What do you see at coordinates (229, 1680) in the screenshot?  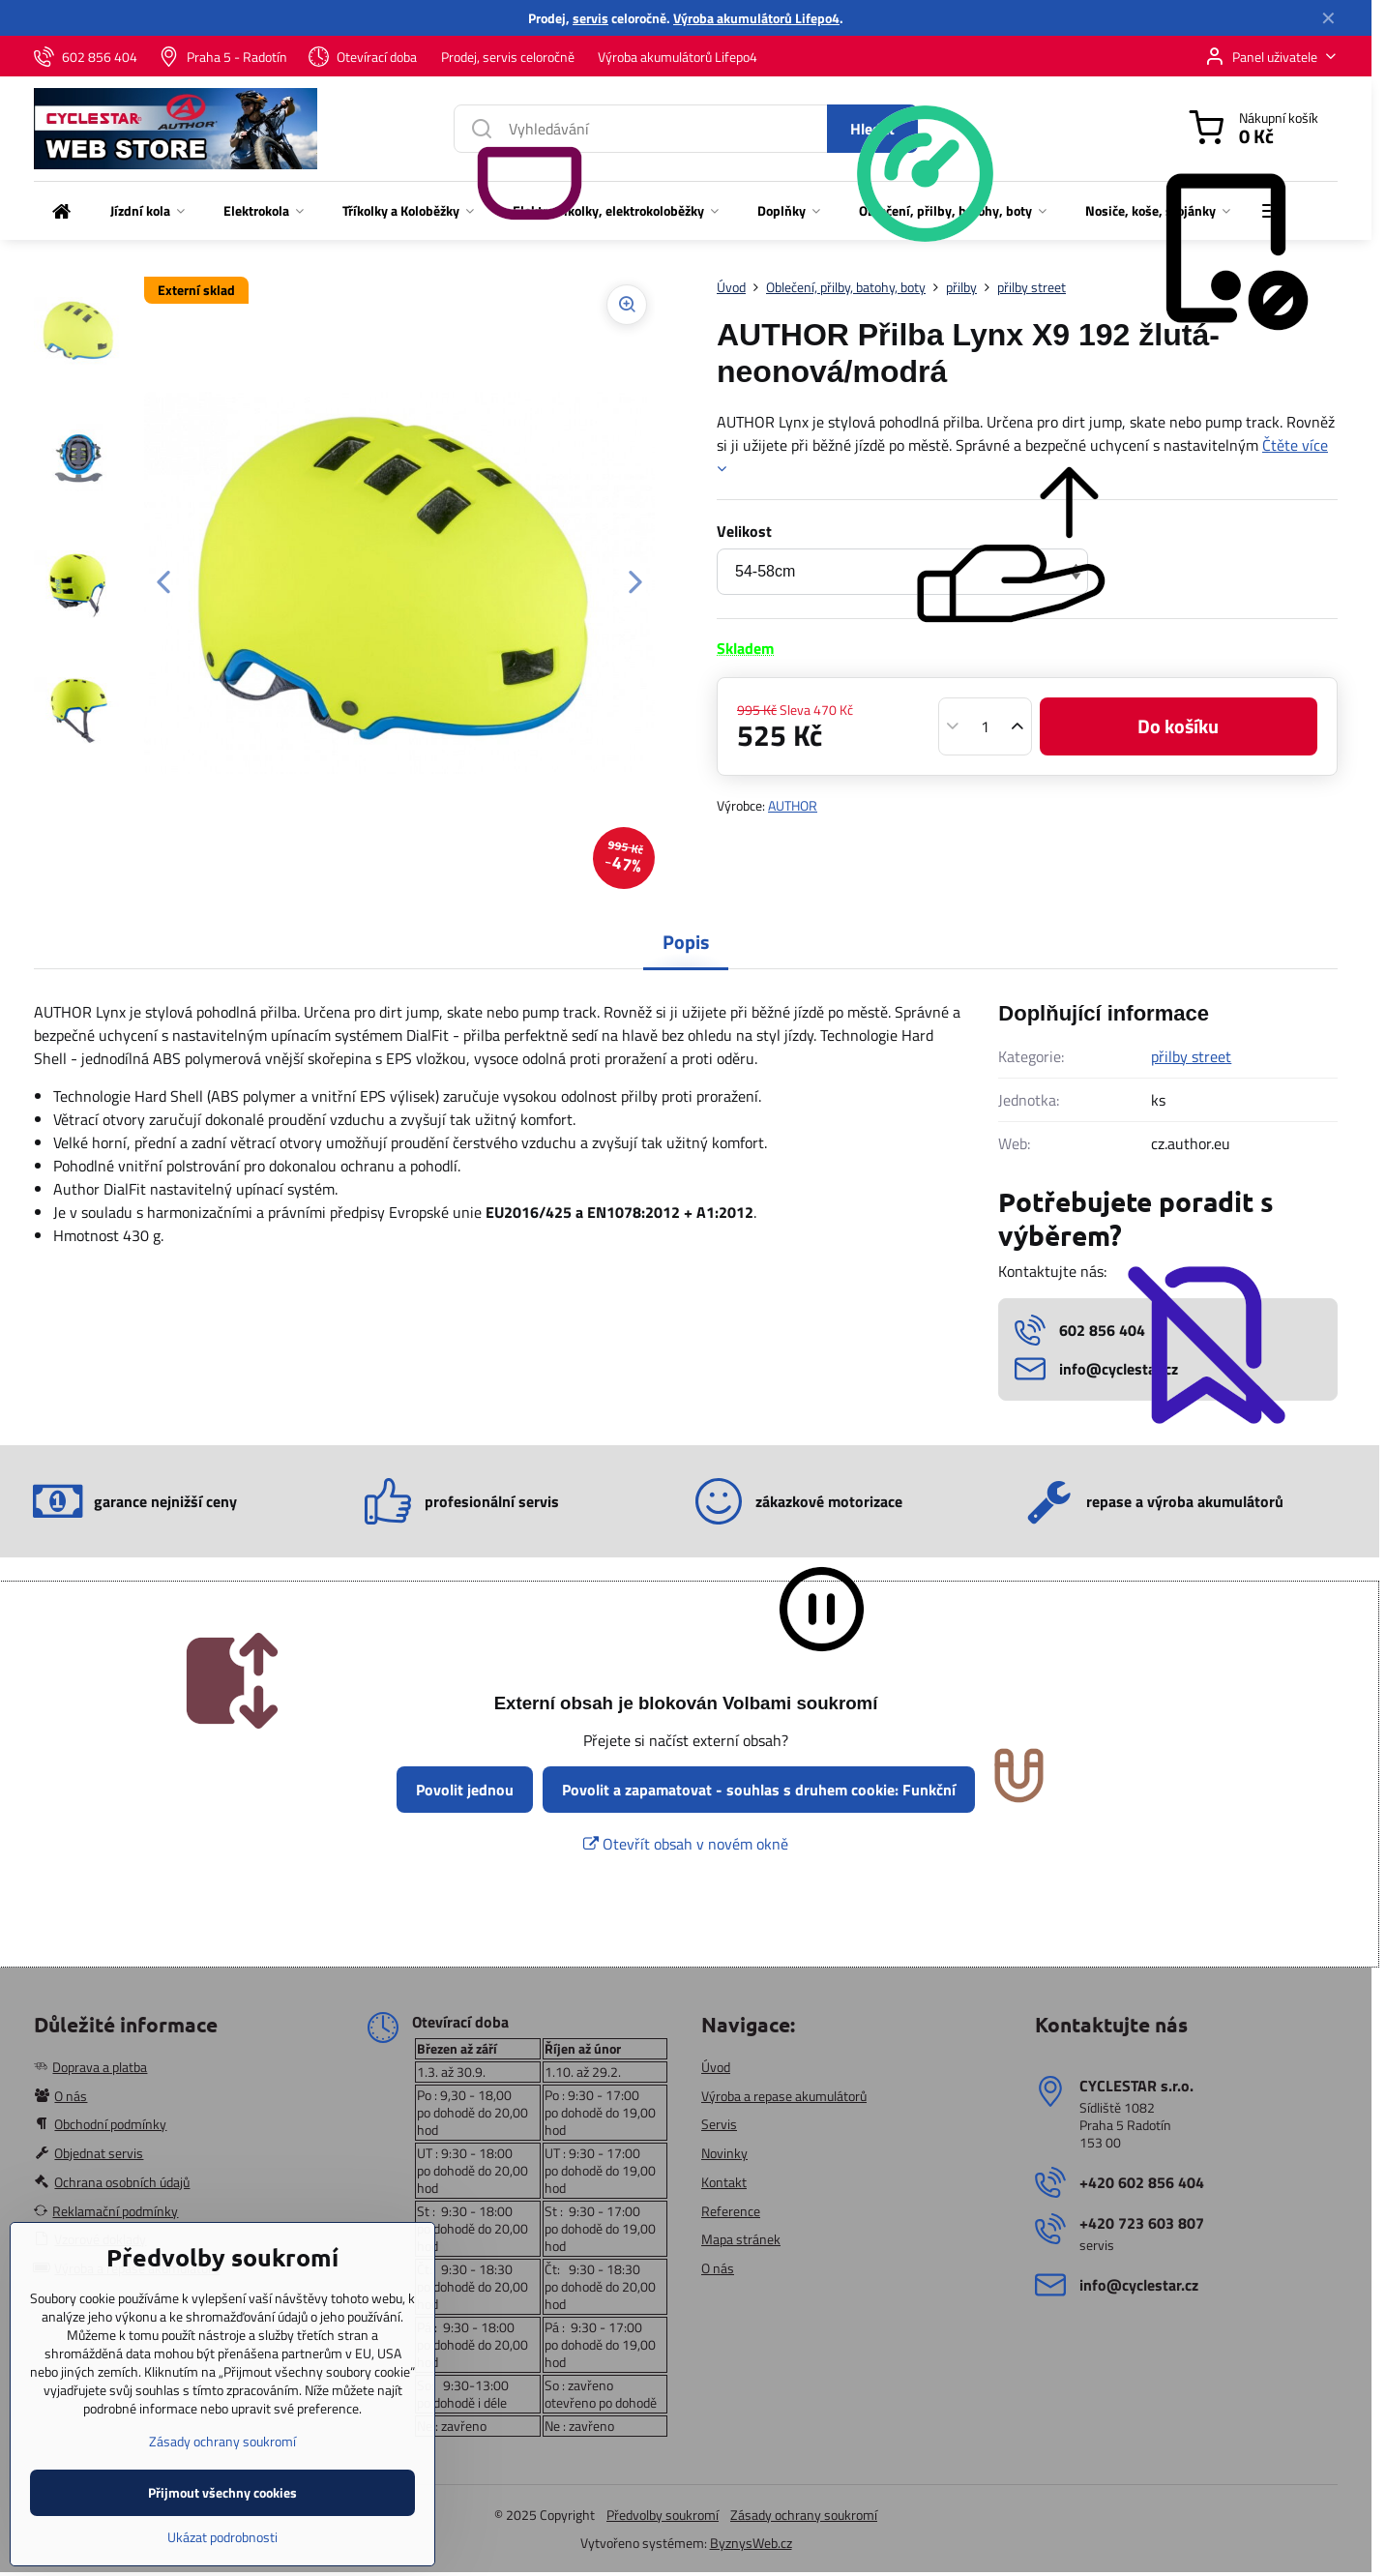 I see `auto-adjust content height to fit container` at bounding box center [229, 1680].